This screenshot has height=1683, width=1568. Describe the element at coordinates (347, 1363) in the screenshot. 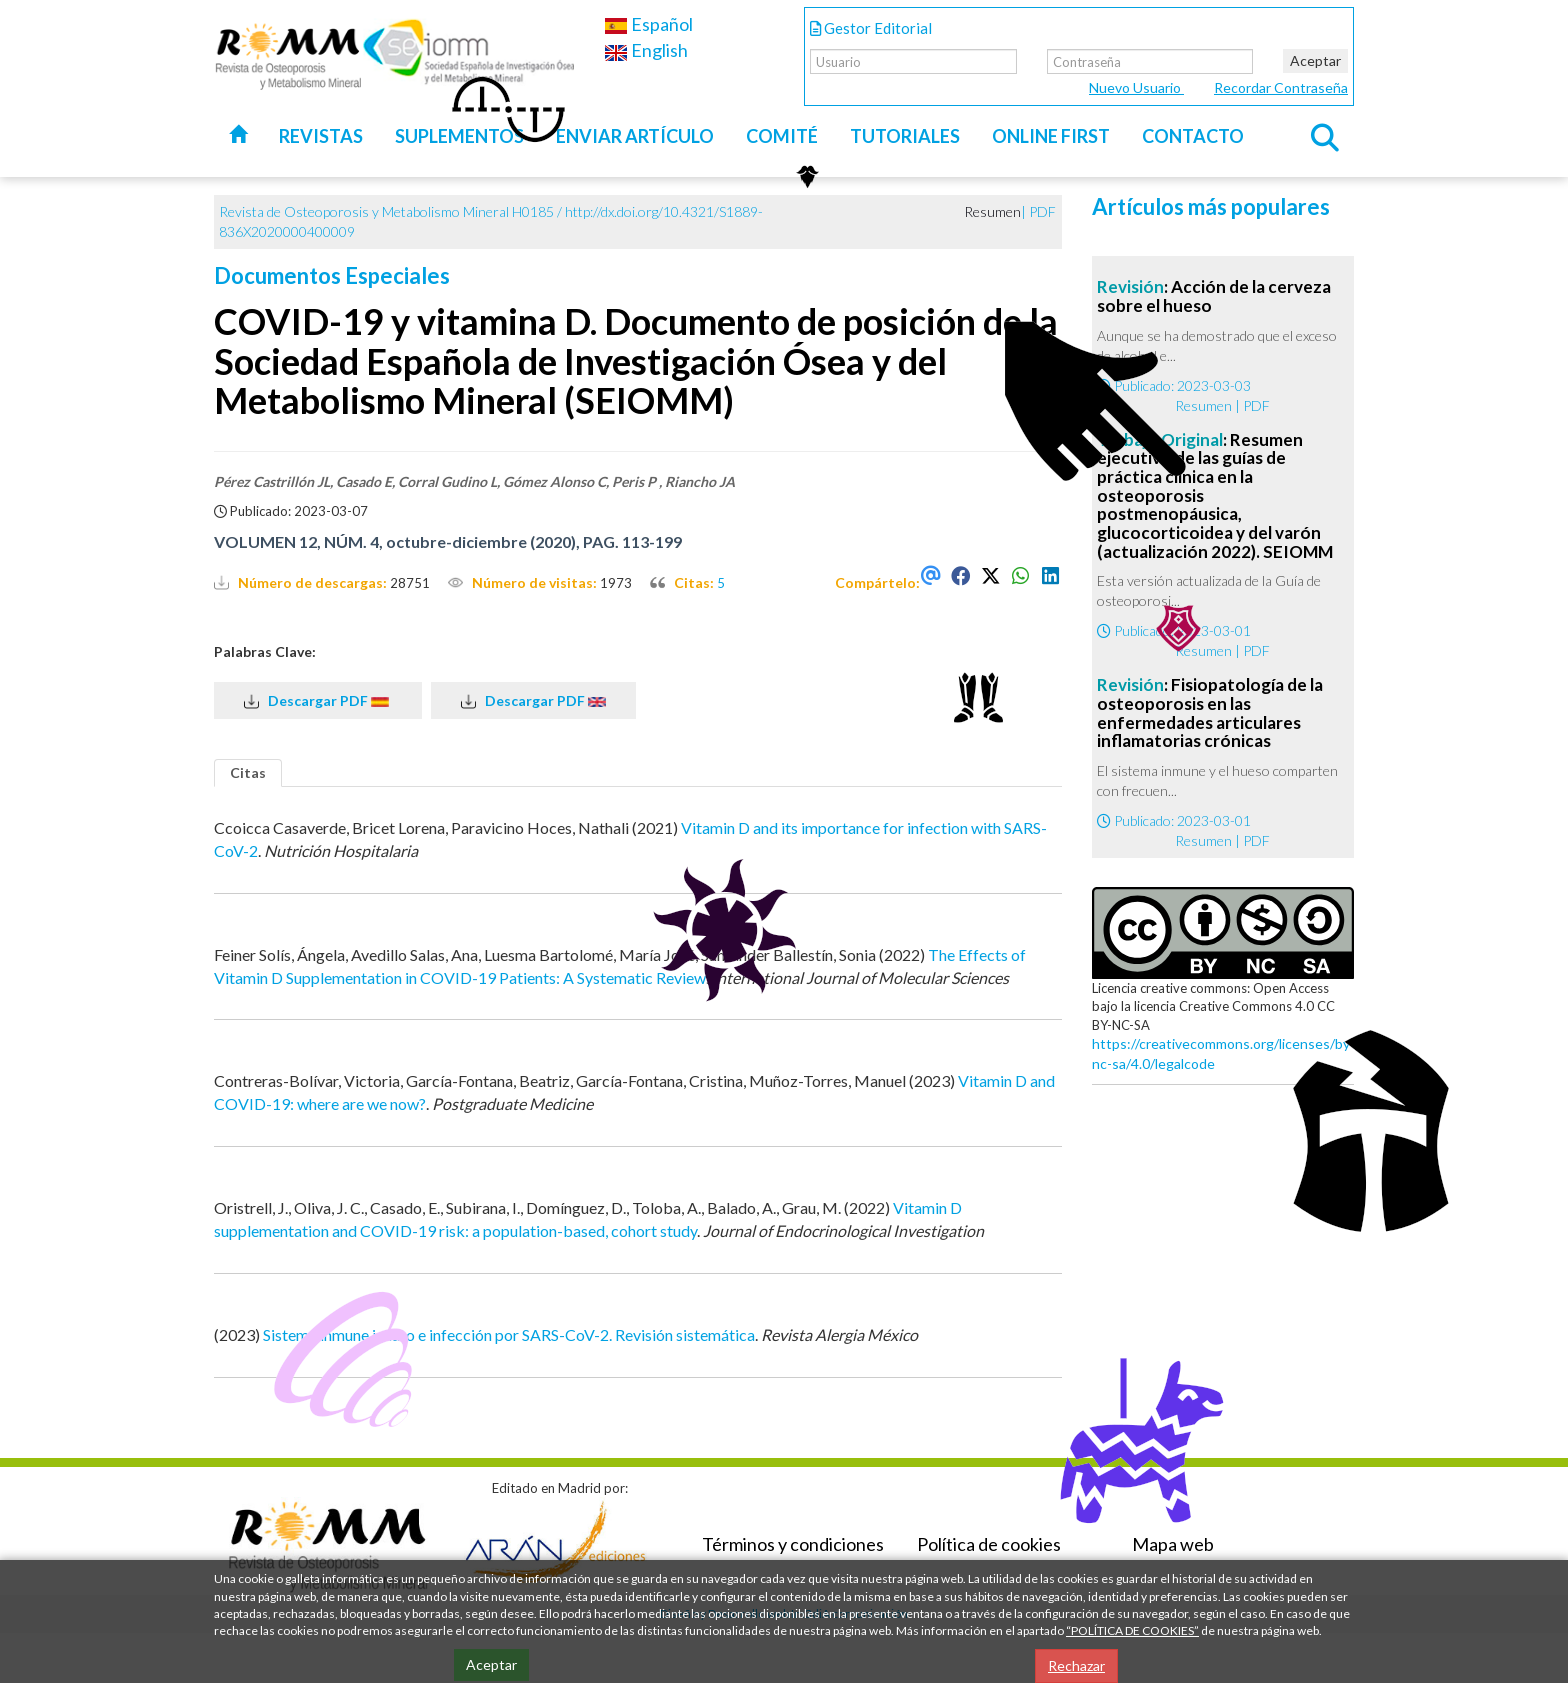

I see `activate tornado or vortex ability in game` at that location.